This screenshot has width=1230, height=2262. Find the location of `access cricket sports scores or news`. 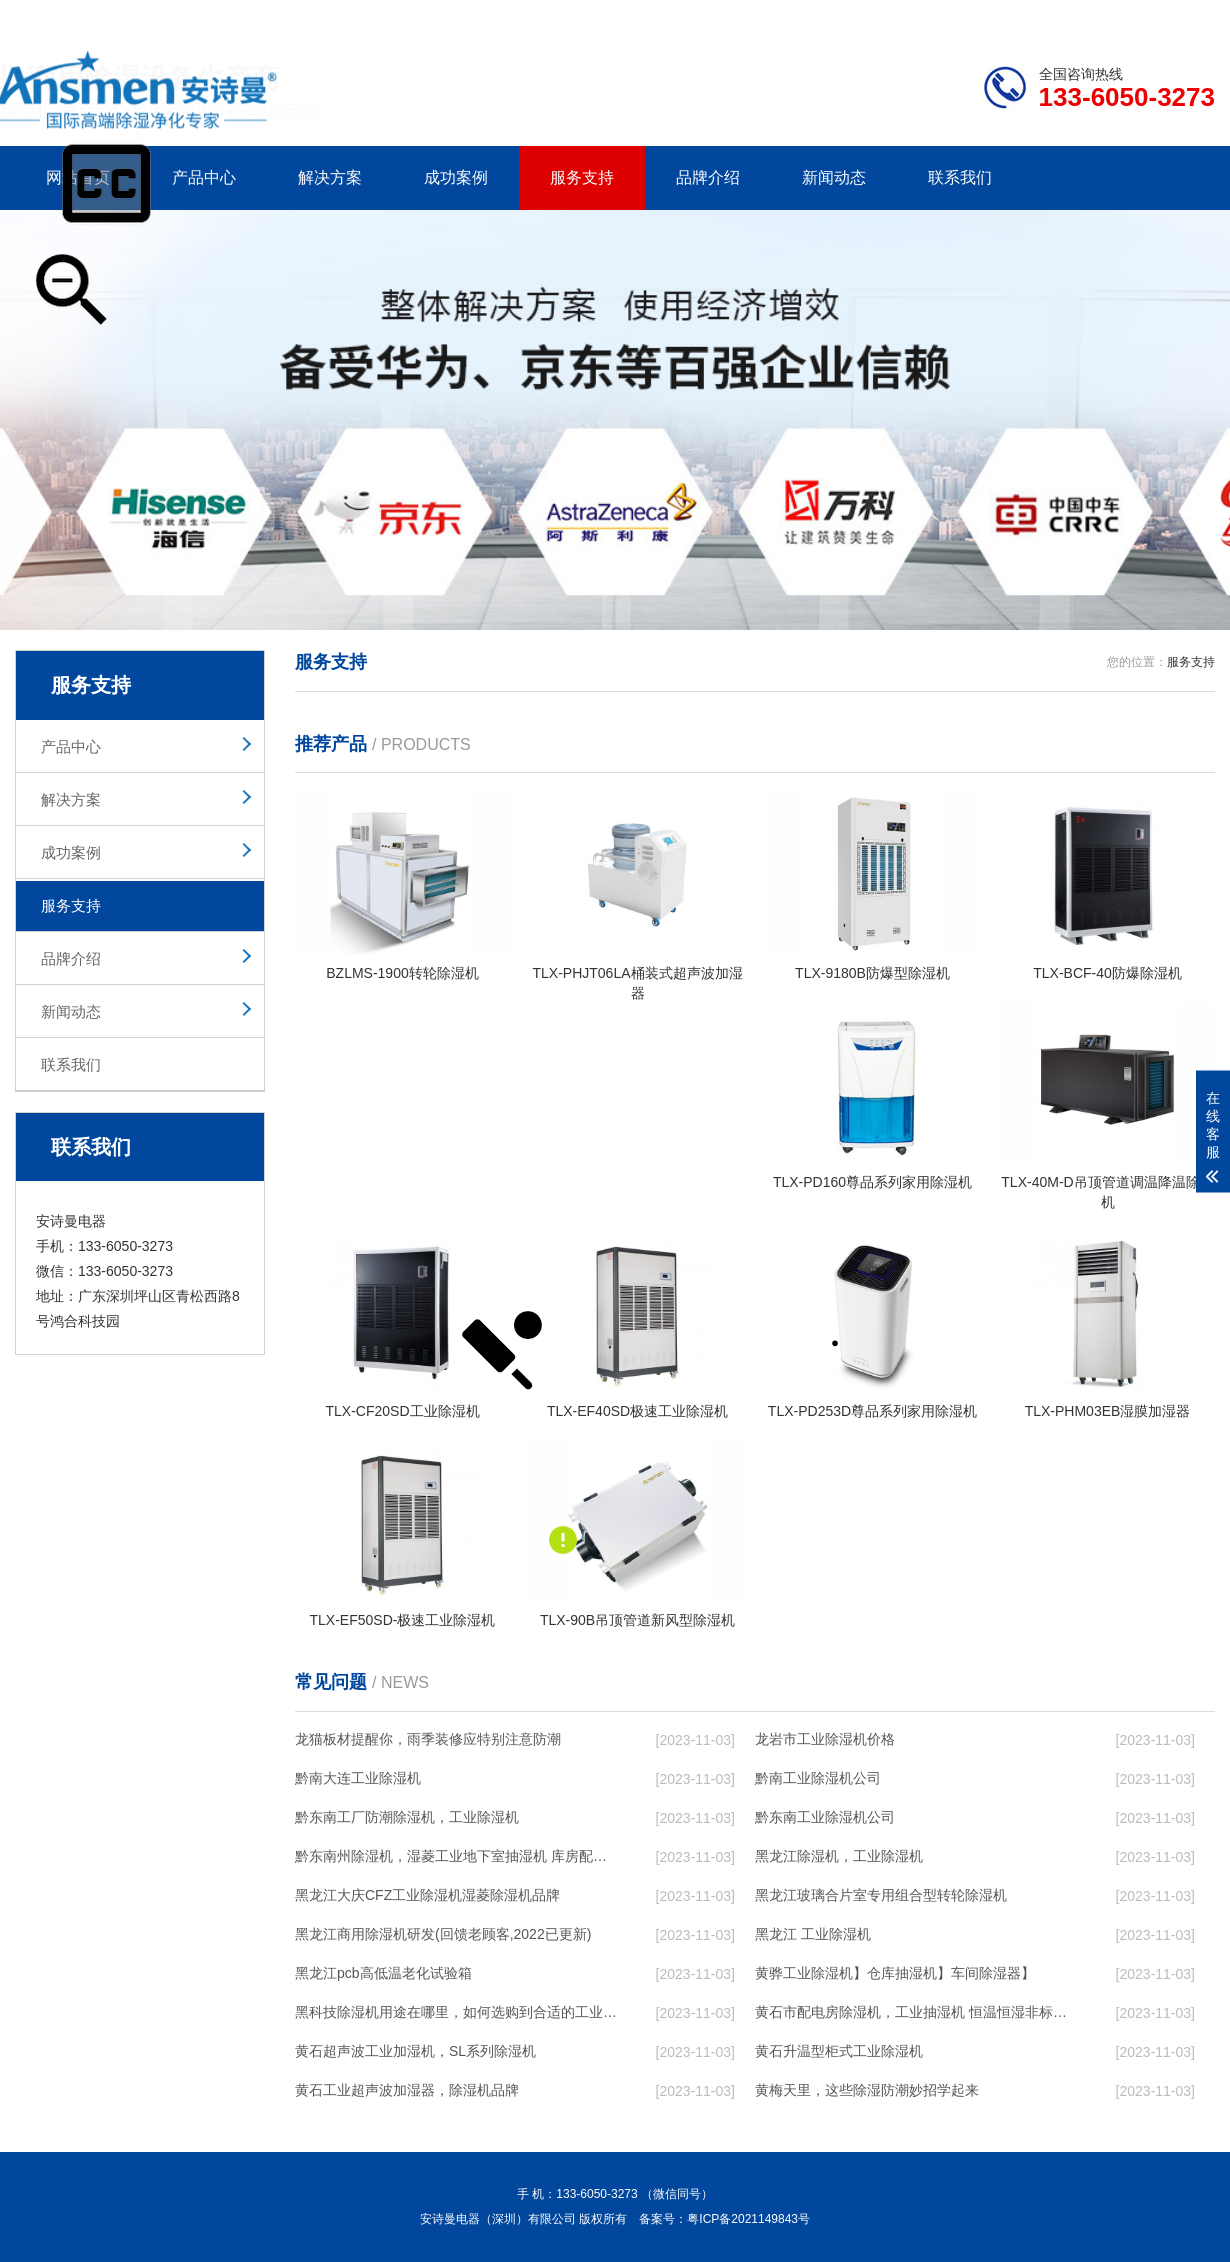

access cricket sports scores or news is located at coordinates (502, 1351).